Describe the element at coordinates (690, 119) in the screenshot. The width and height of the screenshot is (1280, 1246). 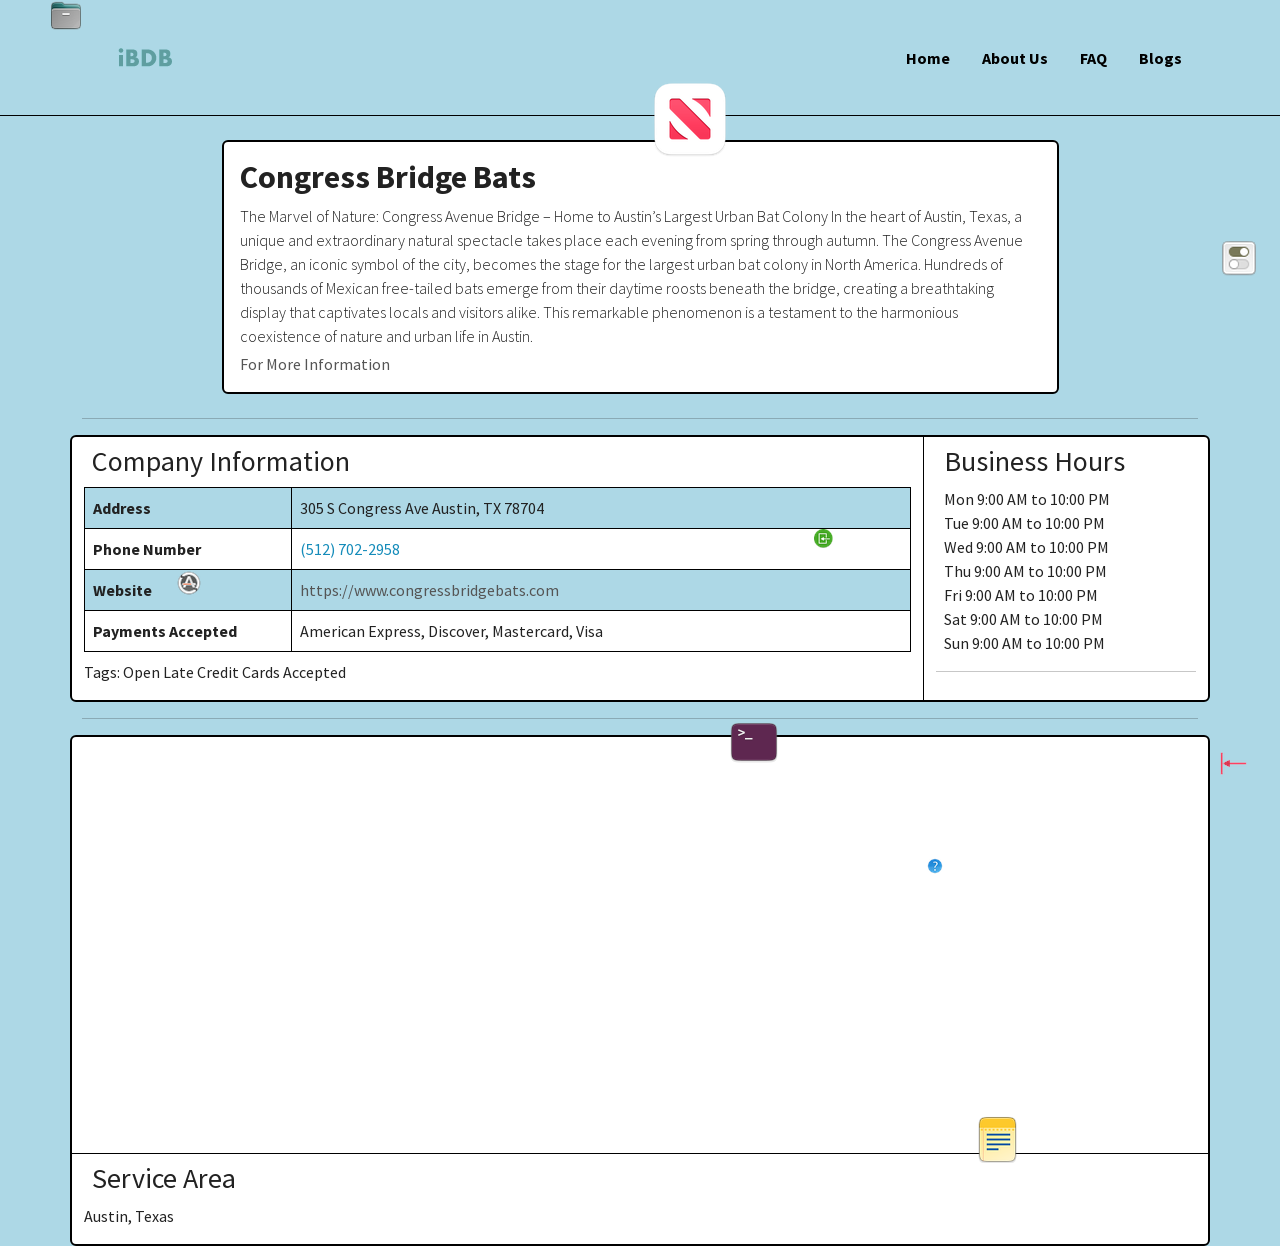
I see `open the Apple News app` at that location.